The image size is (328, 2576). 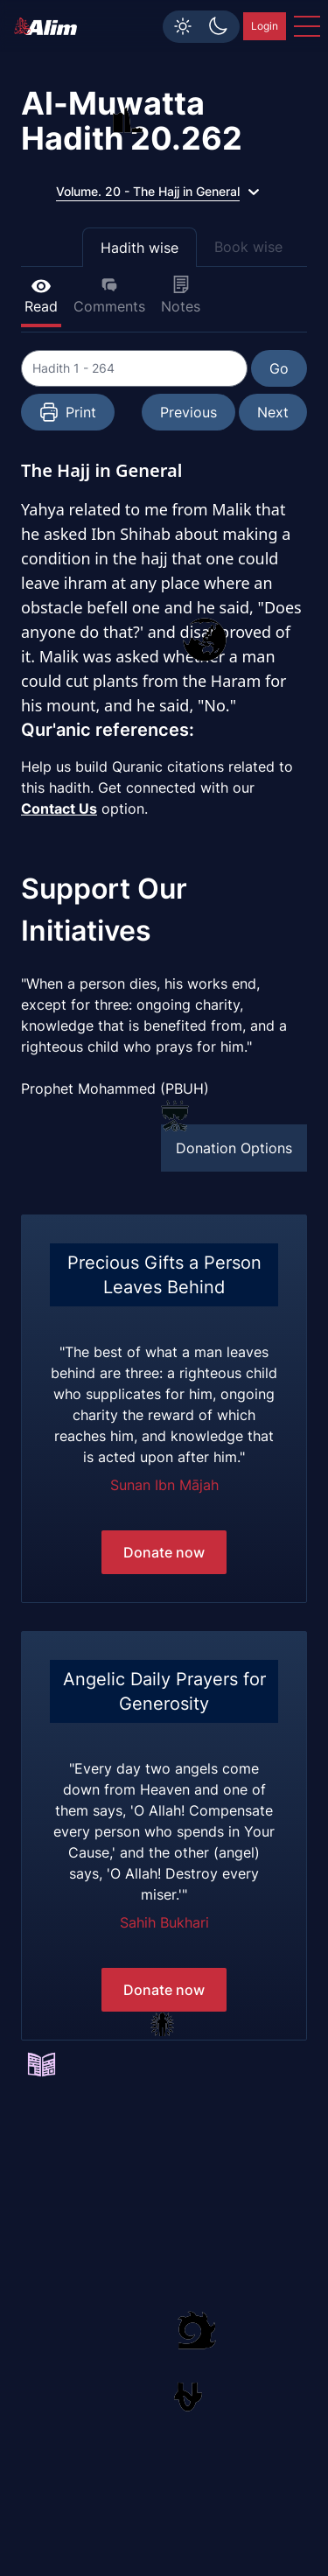 What do you see at coordinates (188, 2397) in the screenshot?
I see `represents the ophiuchus zodiac sign` at bounding box center [188, 2397].